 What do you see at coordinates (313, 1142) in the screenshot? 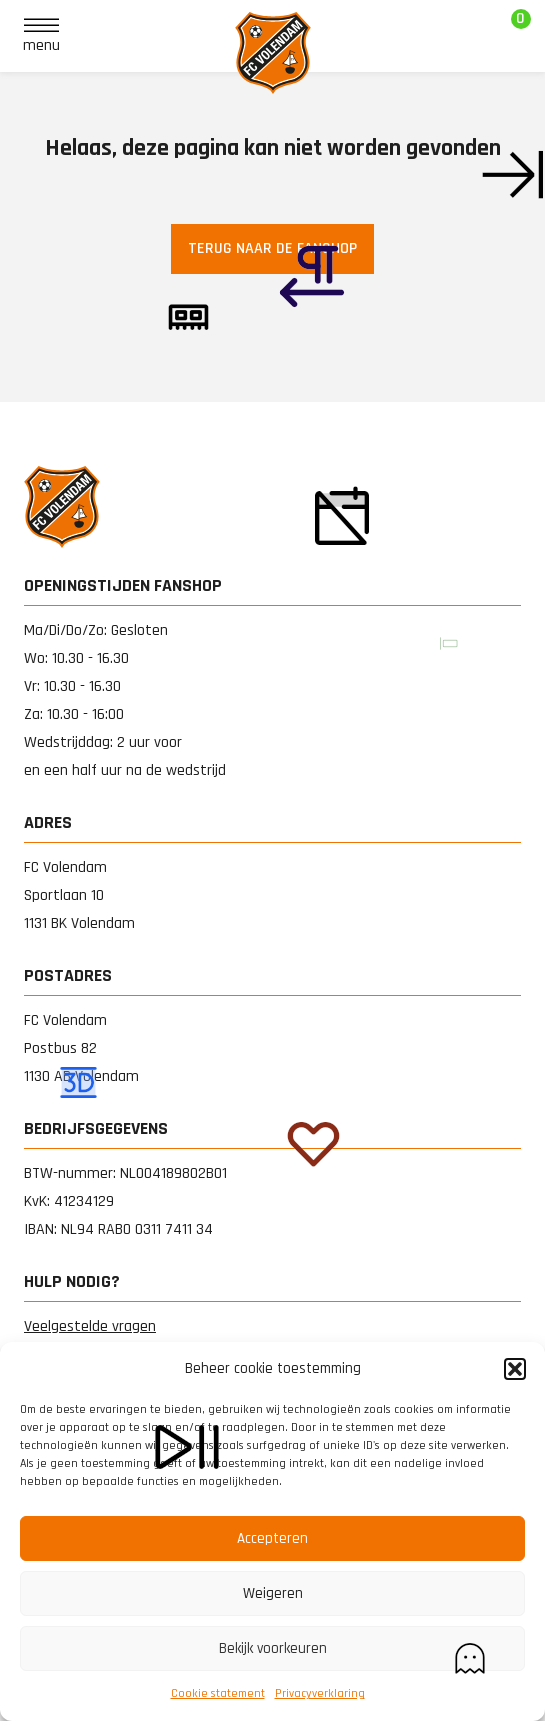
I see `add to favorites` at bounding box center [313, 1142].